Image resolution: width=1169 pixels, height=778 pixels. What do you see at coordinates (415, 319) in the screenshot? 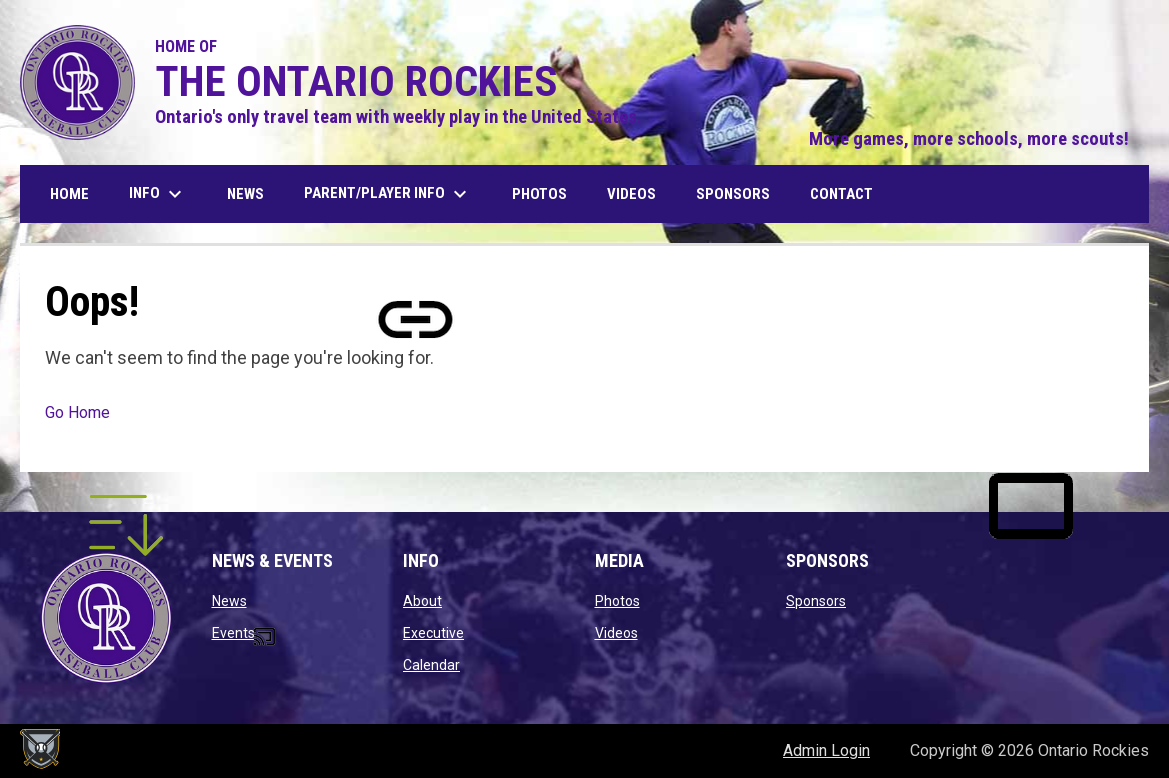
I see `insert a hyperlink` at bounding box center [415, 319].